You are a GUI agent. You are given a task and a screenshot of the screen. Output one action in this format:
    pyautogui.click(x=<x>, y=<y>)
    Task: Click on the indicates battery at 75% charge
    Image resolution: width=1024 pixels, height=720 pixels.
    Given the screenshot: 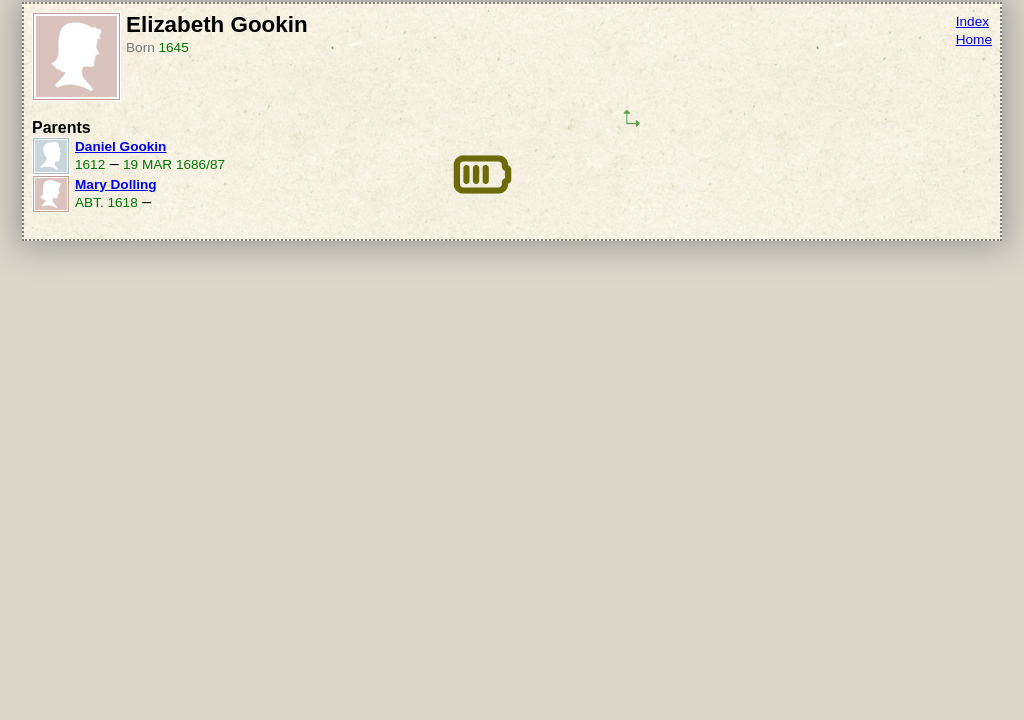 What is the action you would take?
    pyautogui.click(x=482, y=174)
    